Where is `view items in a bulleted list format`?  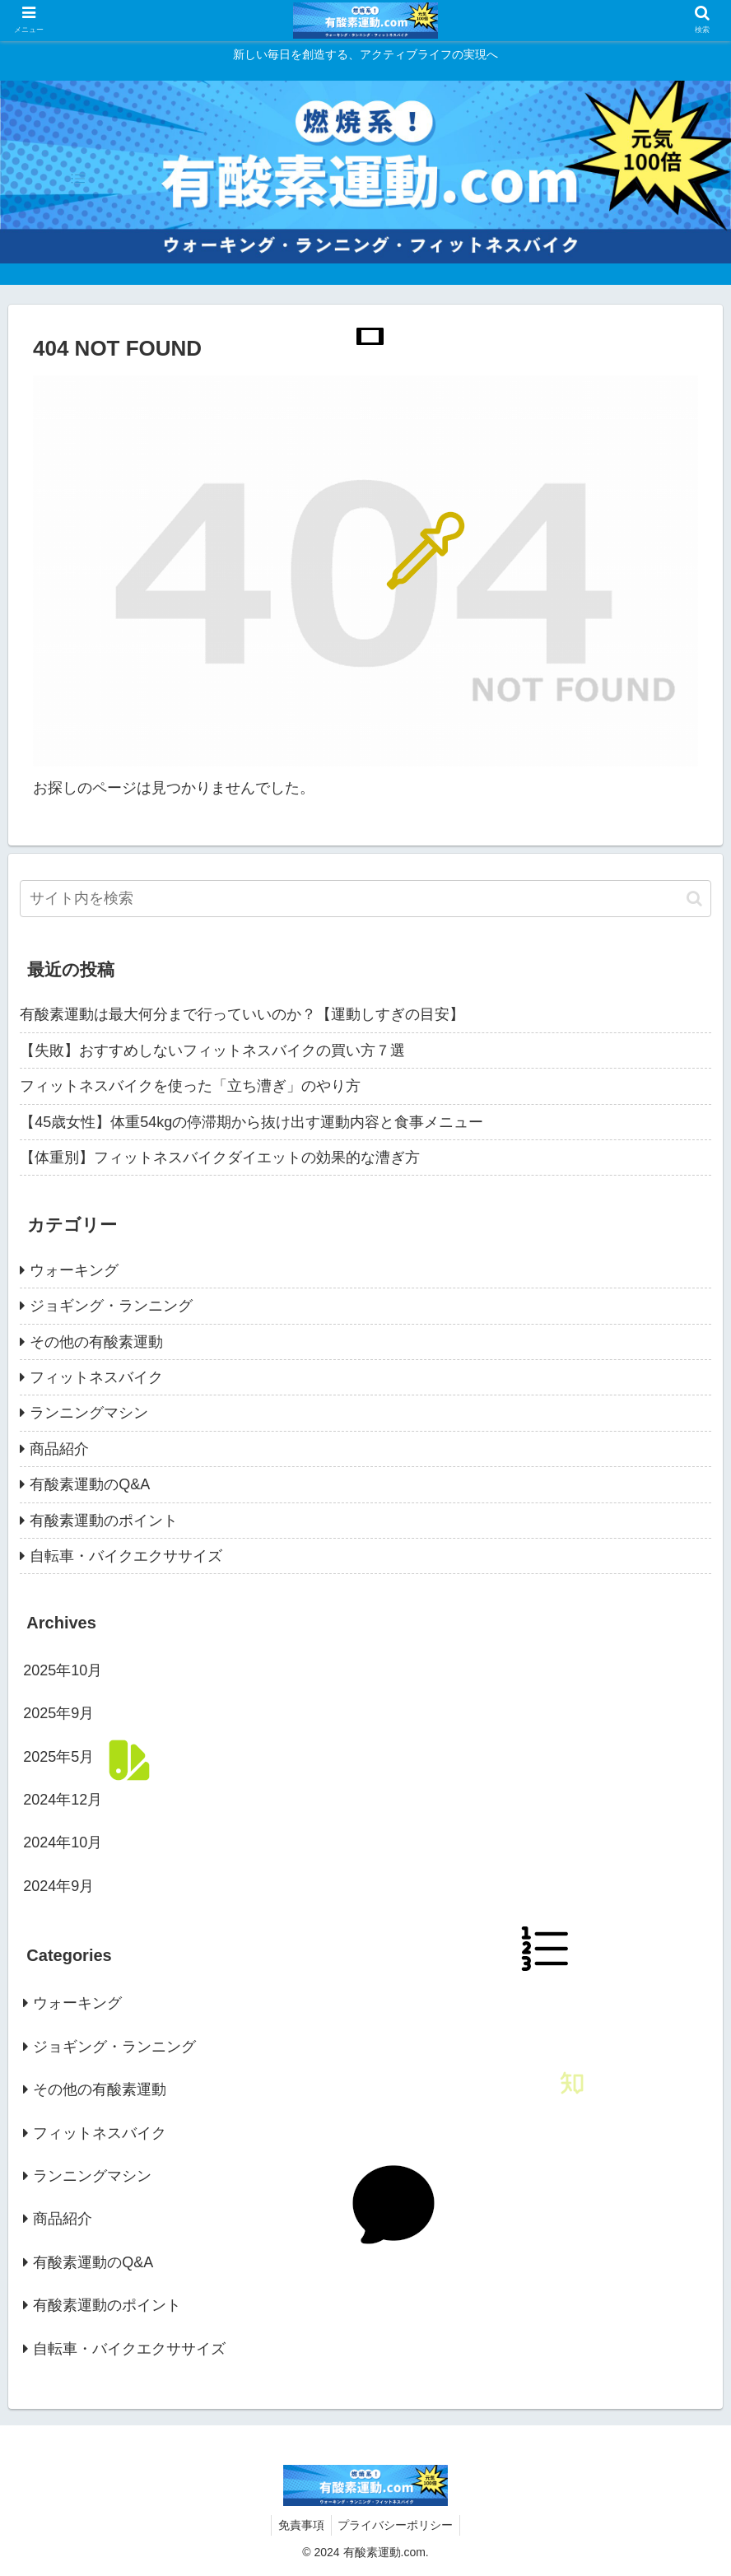
view items in a bulleted list format is located at coordinates (78, 179).